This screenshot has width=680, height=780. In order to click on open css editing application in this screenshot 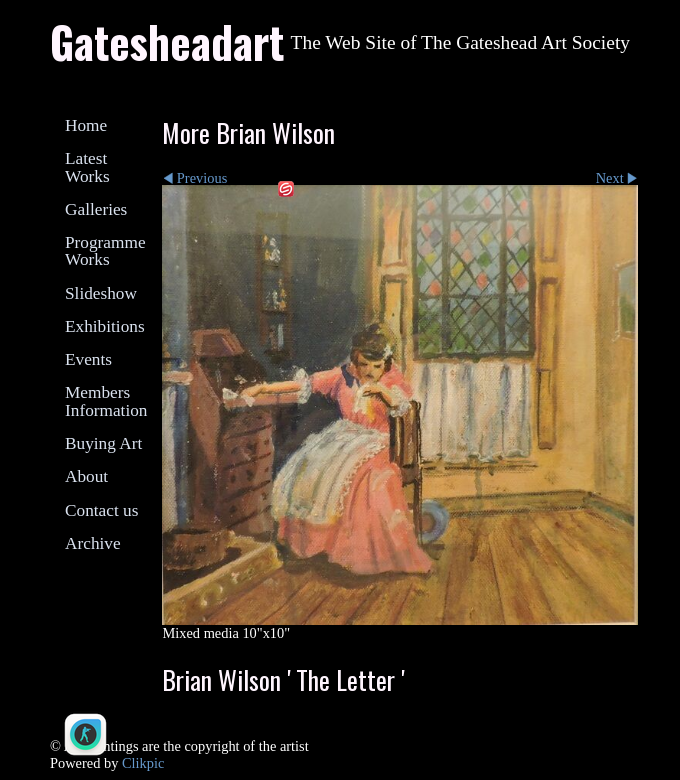, I will do `click(85, 734)`.